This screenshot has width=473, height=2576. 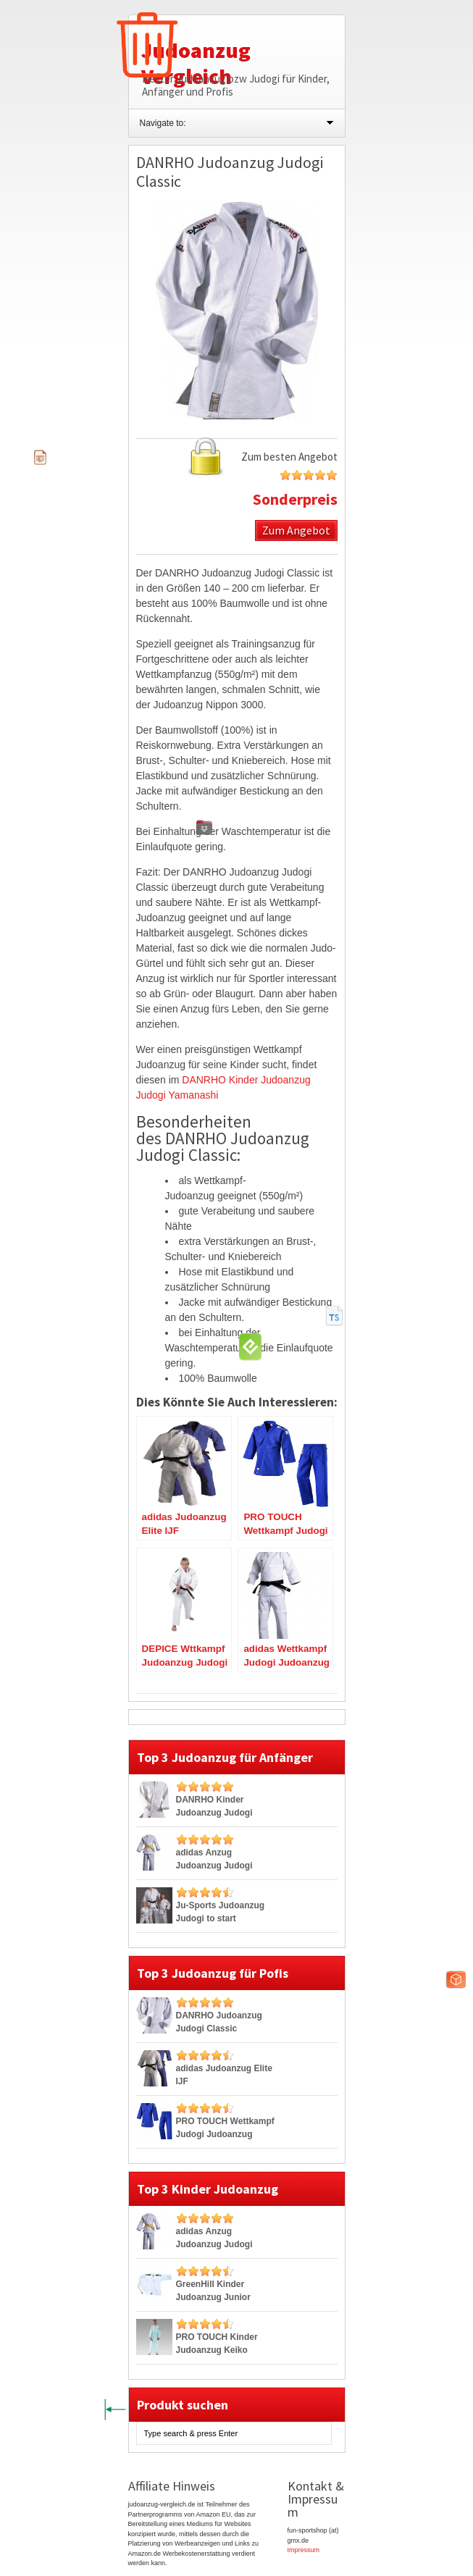 I want to click on an epub ebook file, so click(x=250, y=1346).